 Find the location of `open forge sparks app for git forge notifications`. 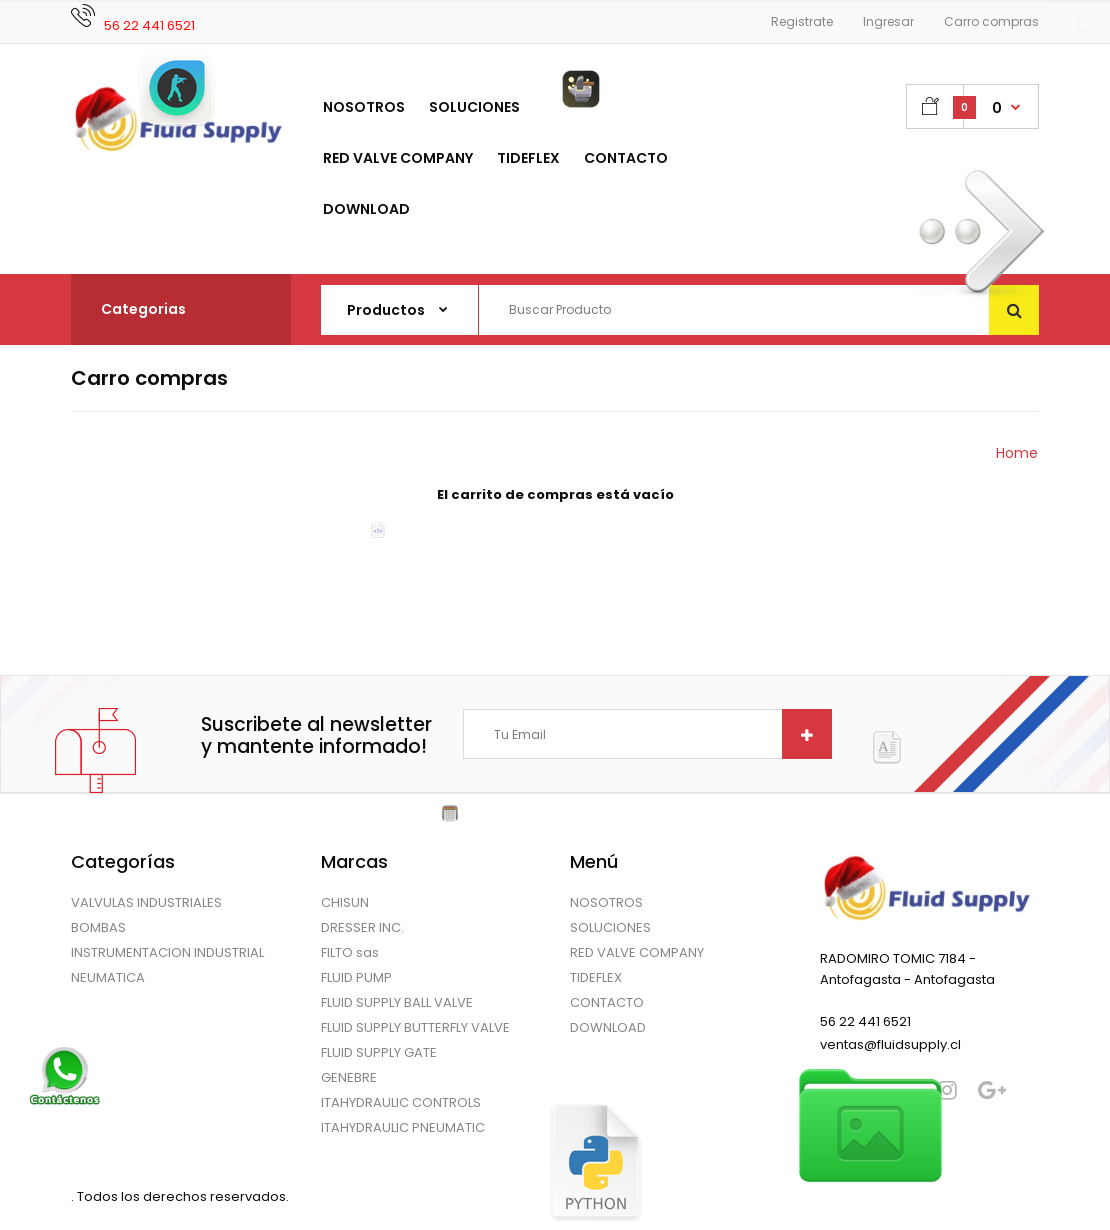

open forge sparks app for git forge notifications is located at coordinates (581, 89).